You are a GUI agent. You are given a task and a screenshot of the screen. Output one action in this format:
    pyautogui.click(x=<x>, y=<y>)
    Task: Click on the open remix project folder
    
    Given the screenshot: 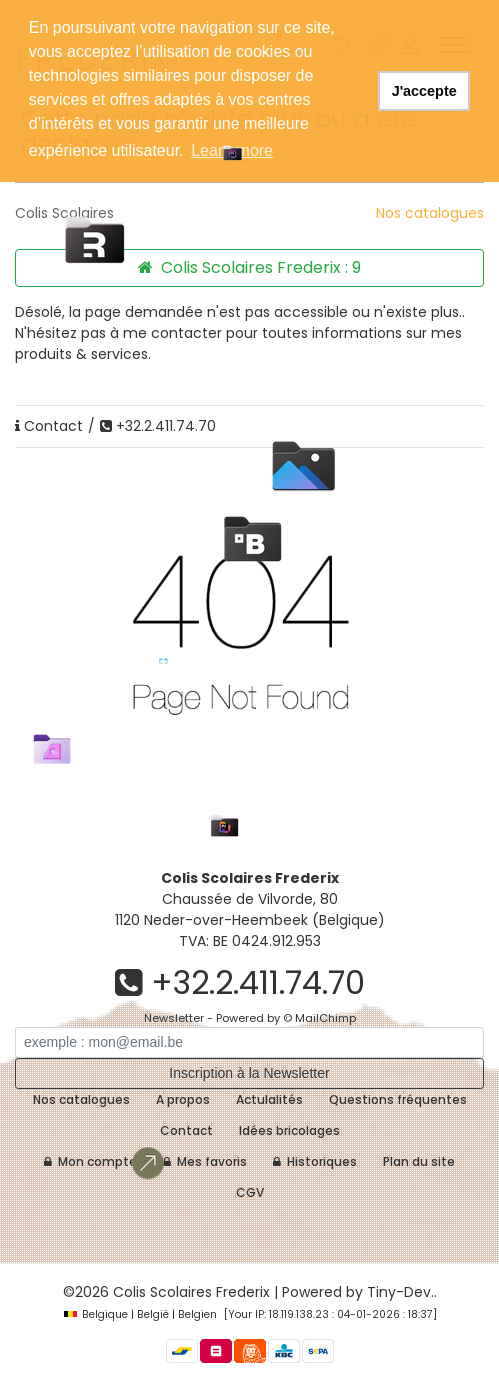 What is the action you would take?
    pyautogui.click(x=94, y=241)
    